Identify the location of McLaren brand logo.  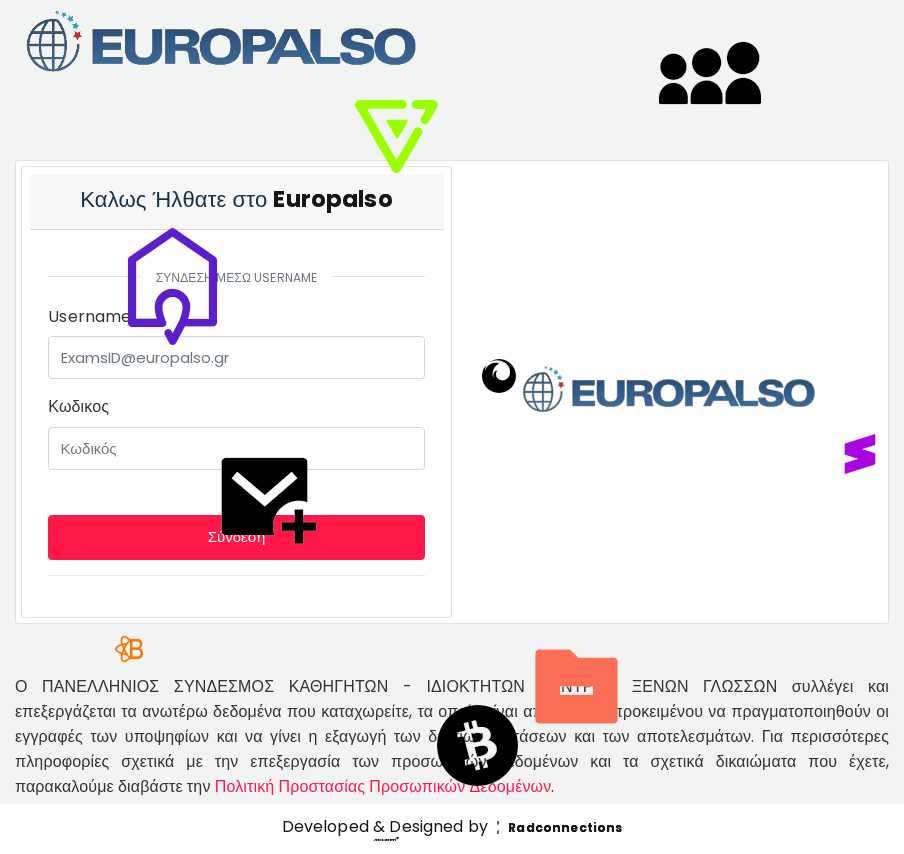
(386, 839).